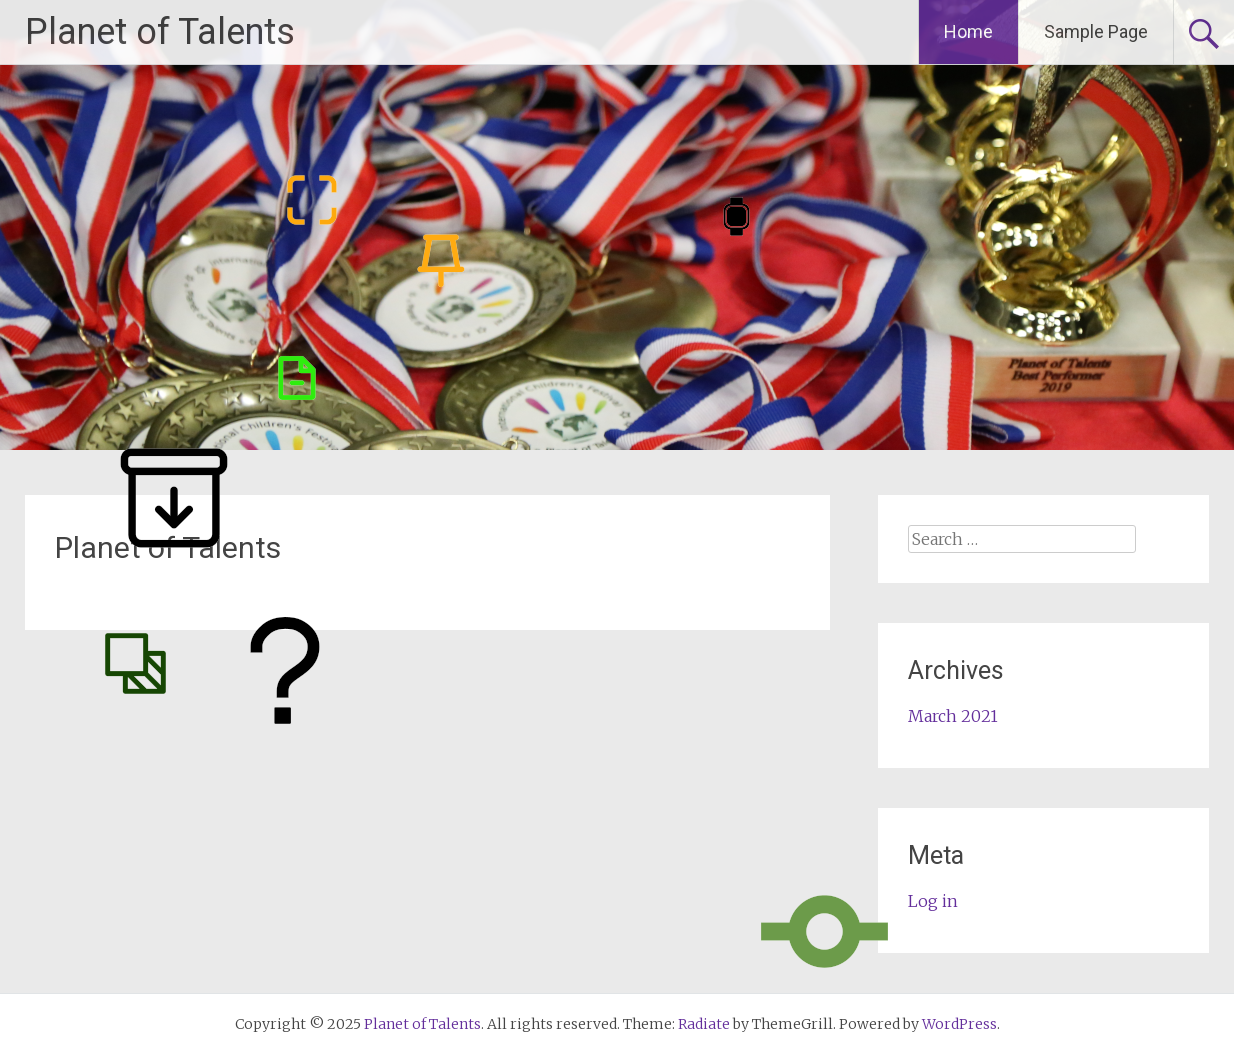 The image size is (1234, 1055). What do you see at coordinates (824, 931) in the screenshot?
I see `view commit details in version control` at bounding box center [824, 931].